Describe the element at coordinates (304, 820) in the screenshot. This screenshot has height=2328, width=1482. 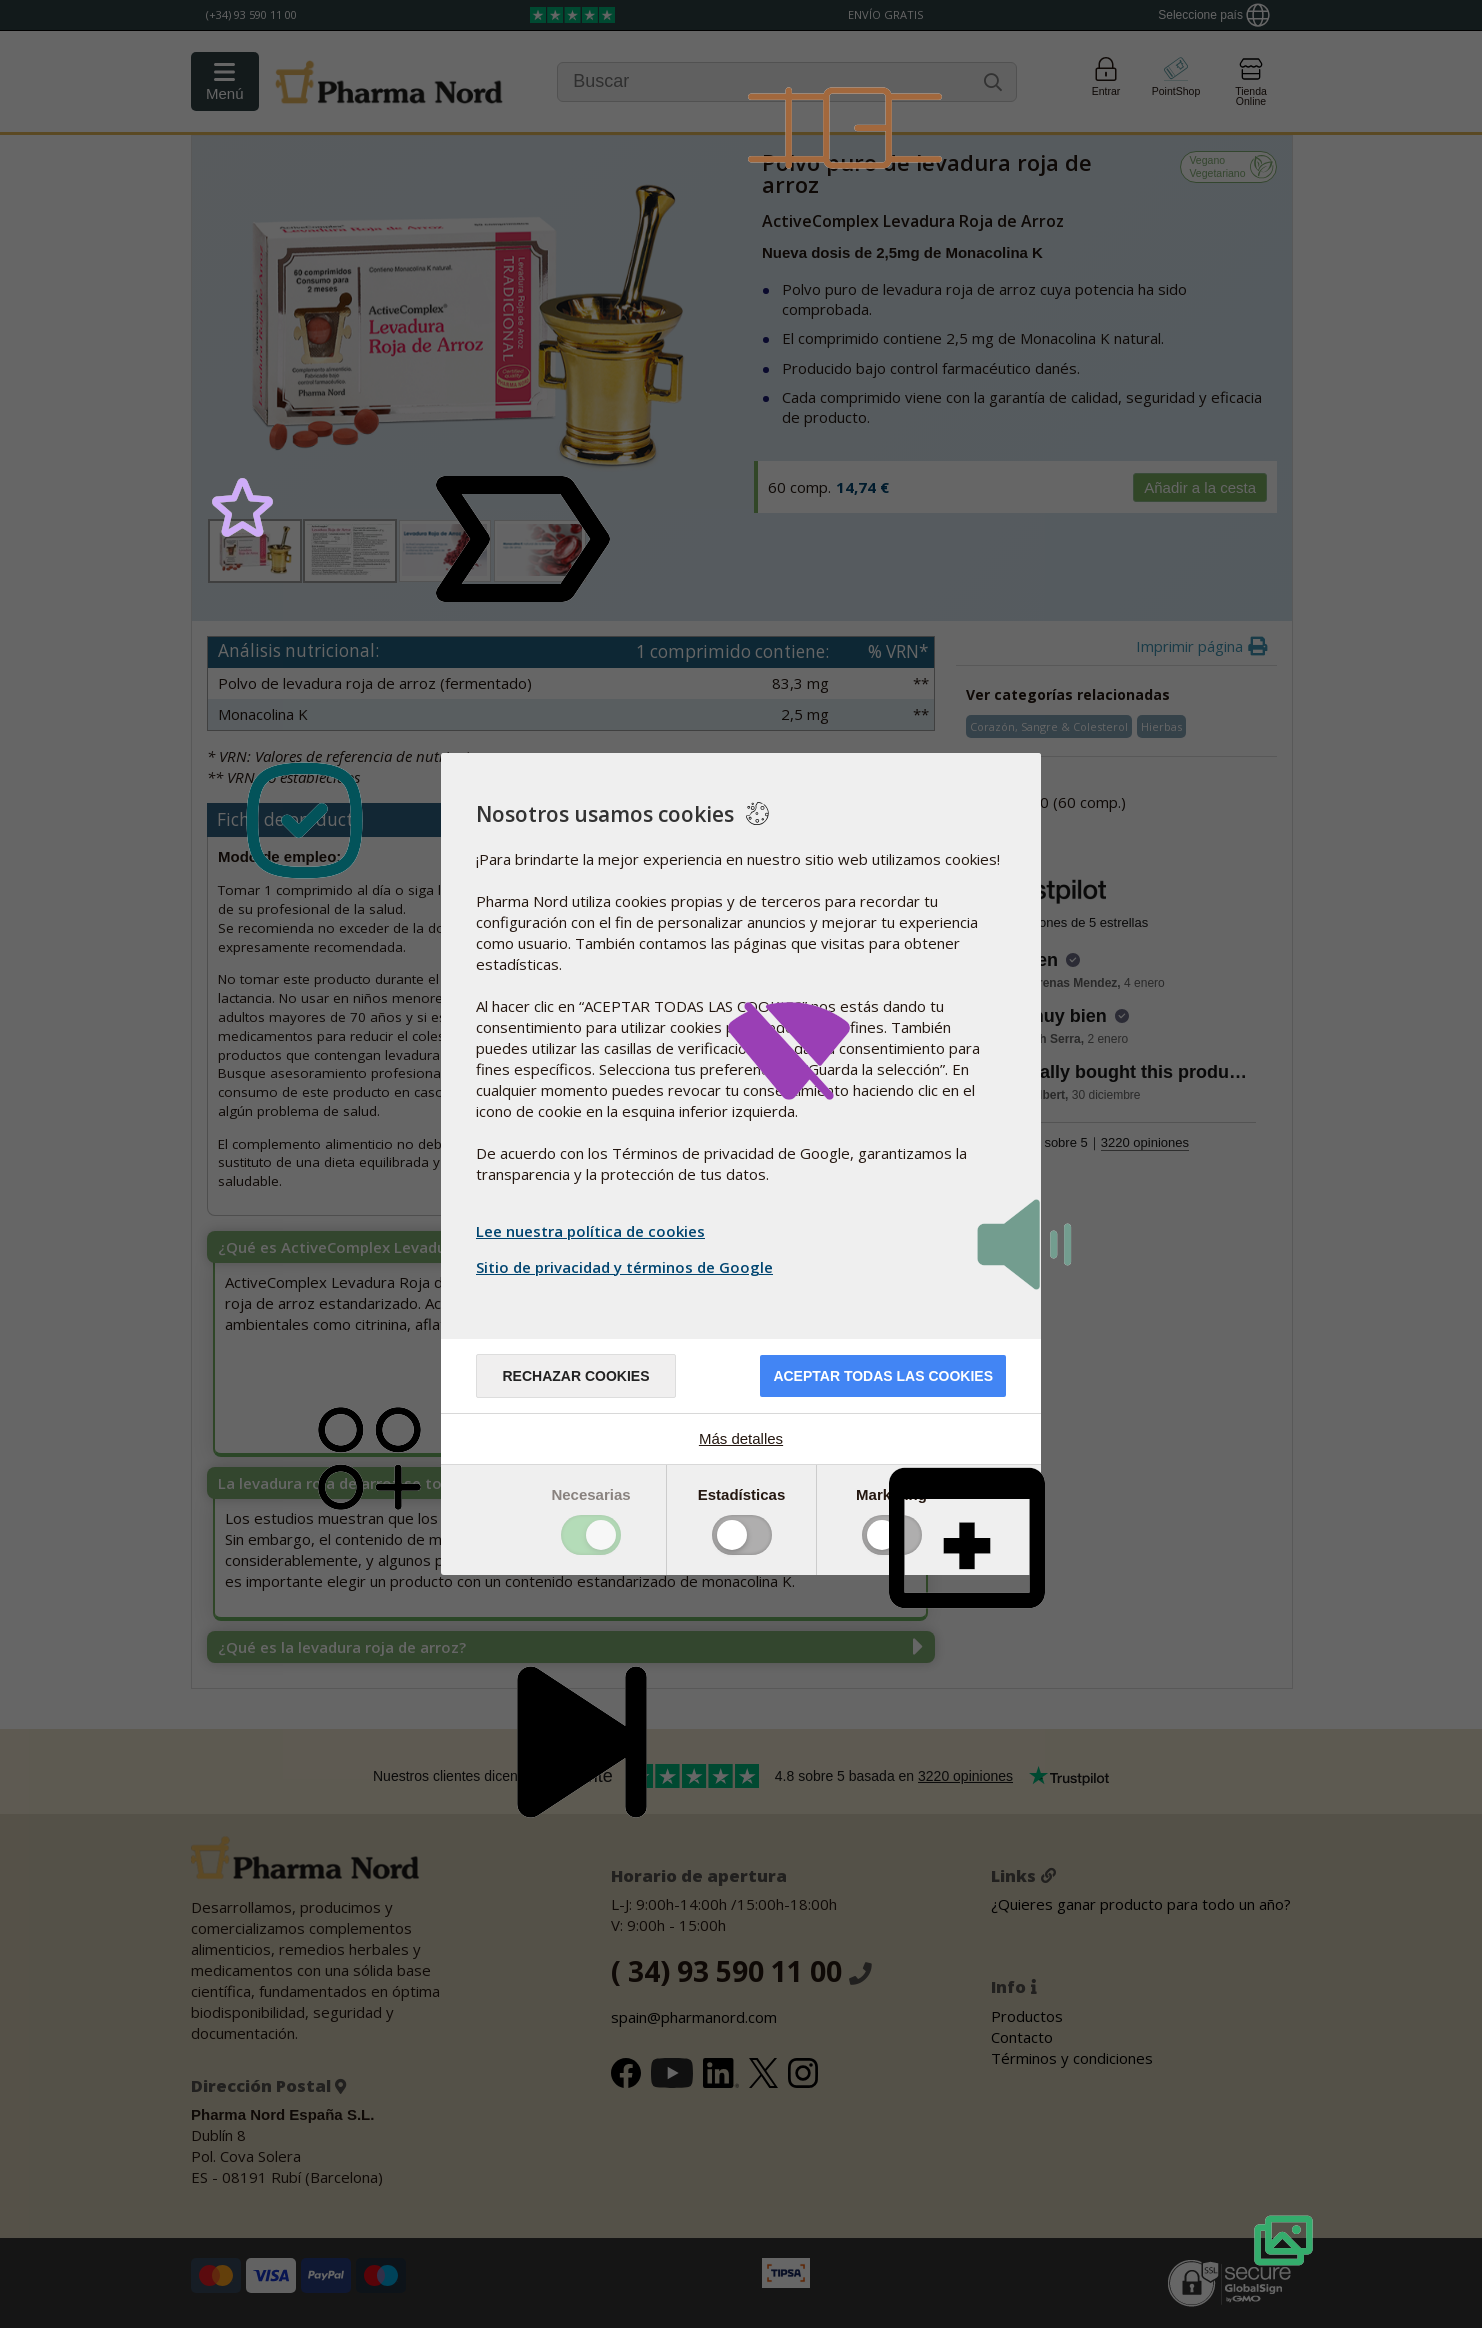
I see `mark task as complete` at that location.